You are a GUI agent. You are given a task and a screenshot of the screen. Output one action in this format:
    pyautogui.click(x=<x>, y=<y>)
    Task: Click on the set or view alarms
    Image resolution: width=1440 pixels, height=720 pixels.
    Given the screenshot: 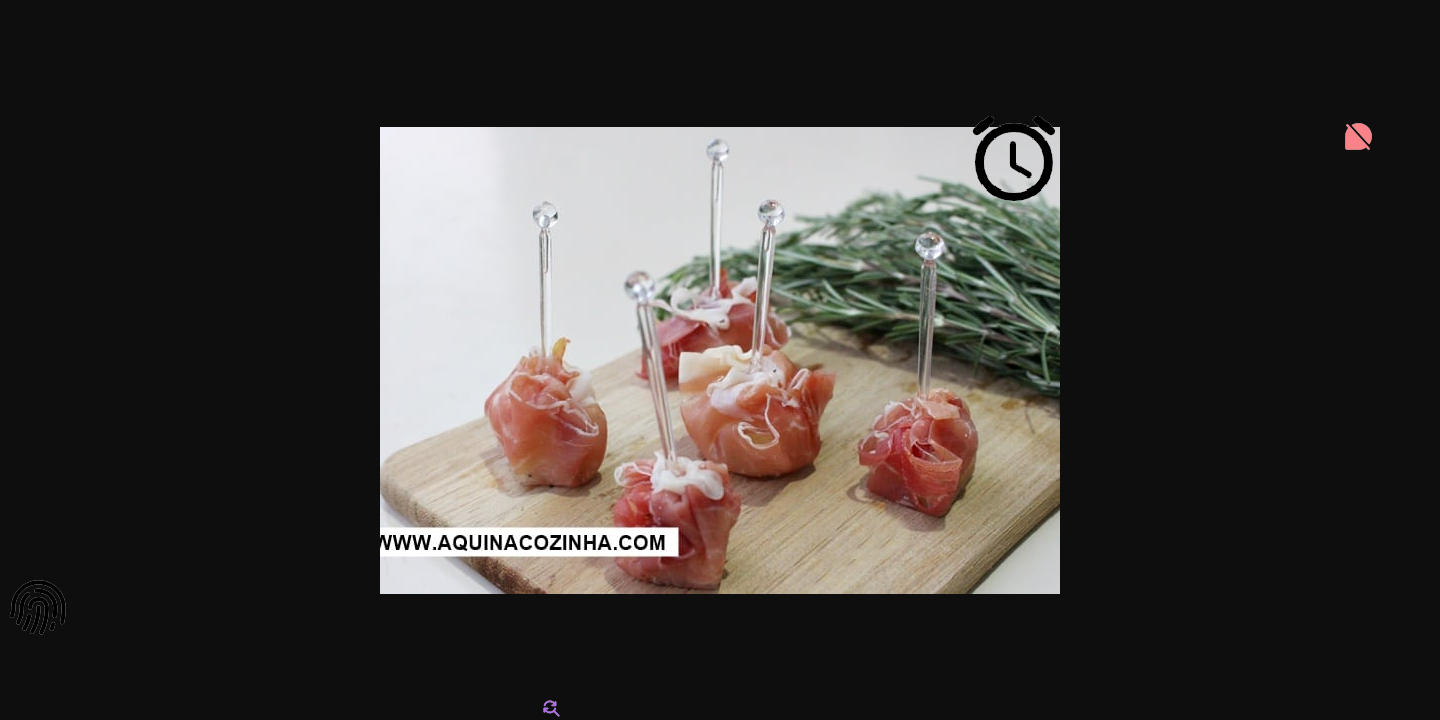 What is the action you would take?
    pyautogui.click(x=1014, y=158)
    